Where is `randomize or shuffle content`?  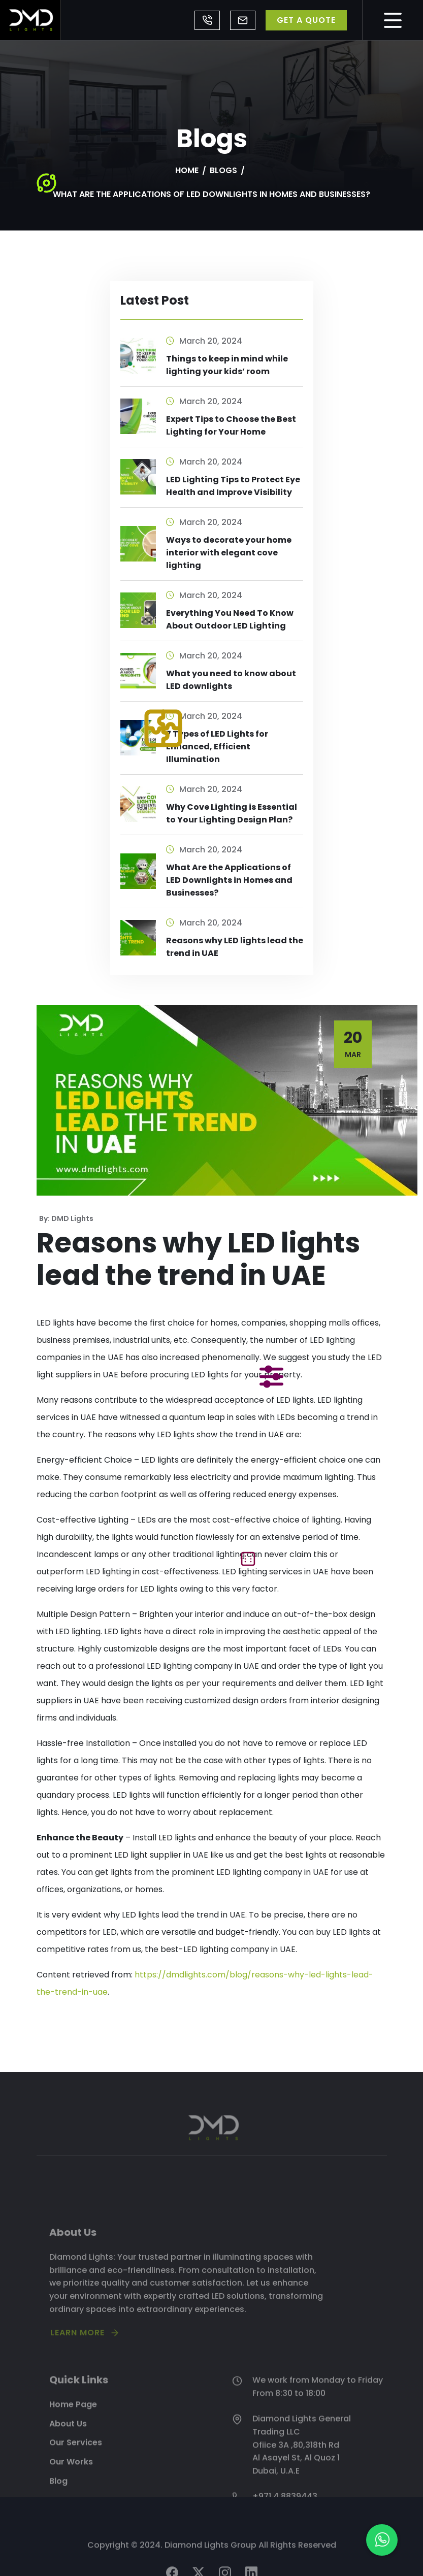 randomize or shuffle content is located at coordinates (248, 1559).